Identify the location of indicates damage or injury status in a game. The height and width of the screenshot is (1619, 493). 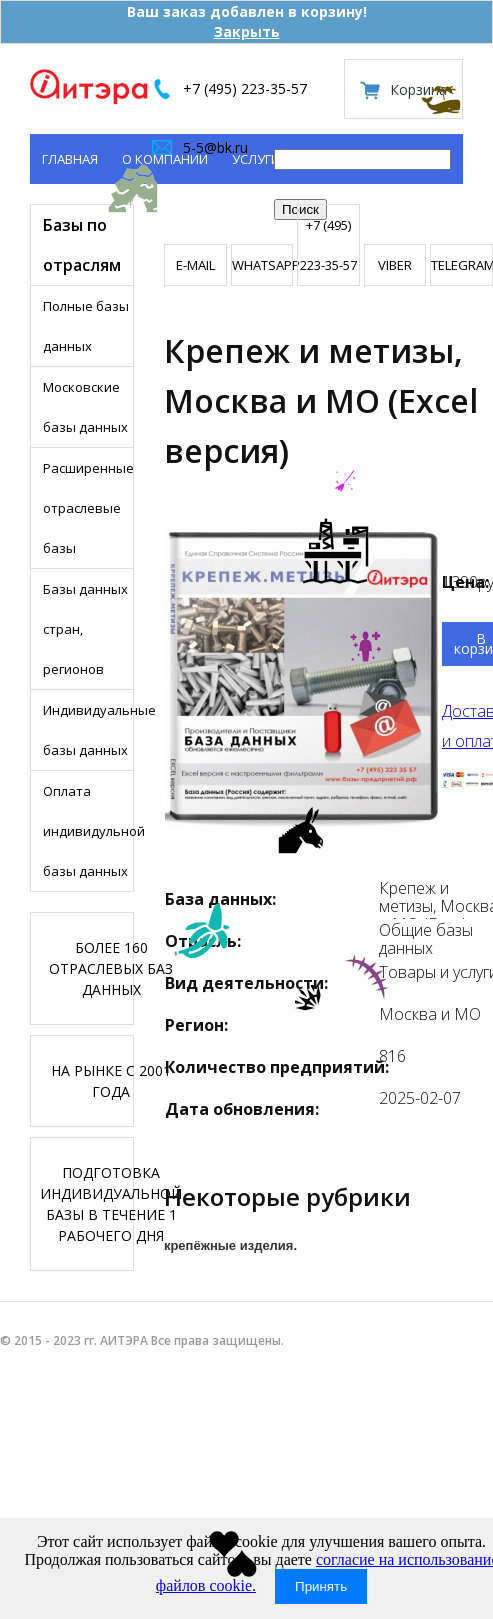
(366, 977).